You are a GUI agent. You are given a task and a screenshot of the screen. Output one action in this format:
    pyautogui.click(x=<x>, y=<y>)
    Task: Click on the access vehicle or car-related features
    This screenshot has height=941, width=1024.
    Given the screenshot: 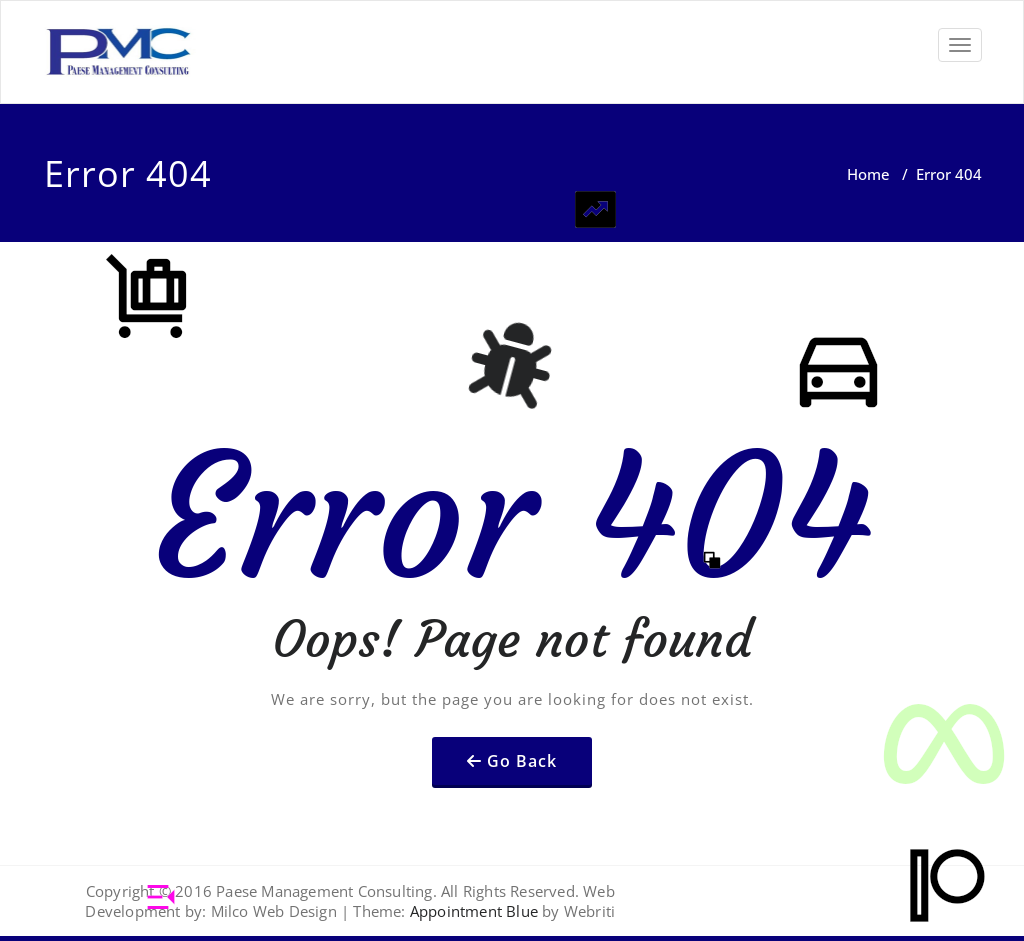 What is the action you would take?
    pyautogui.click(x=838, y=368)
    